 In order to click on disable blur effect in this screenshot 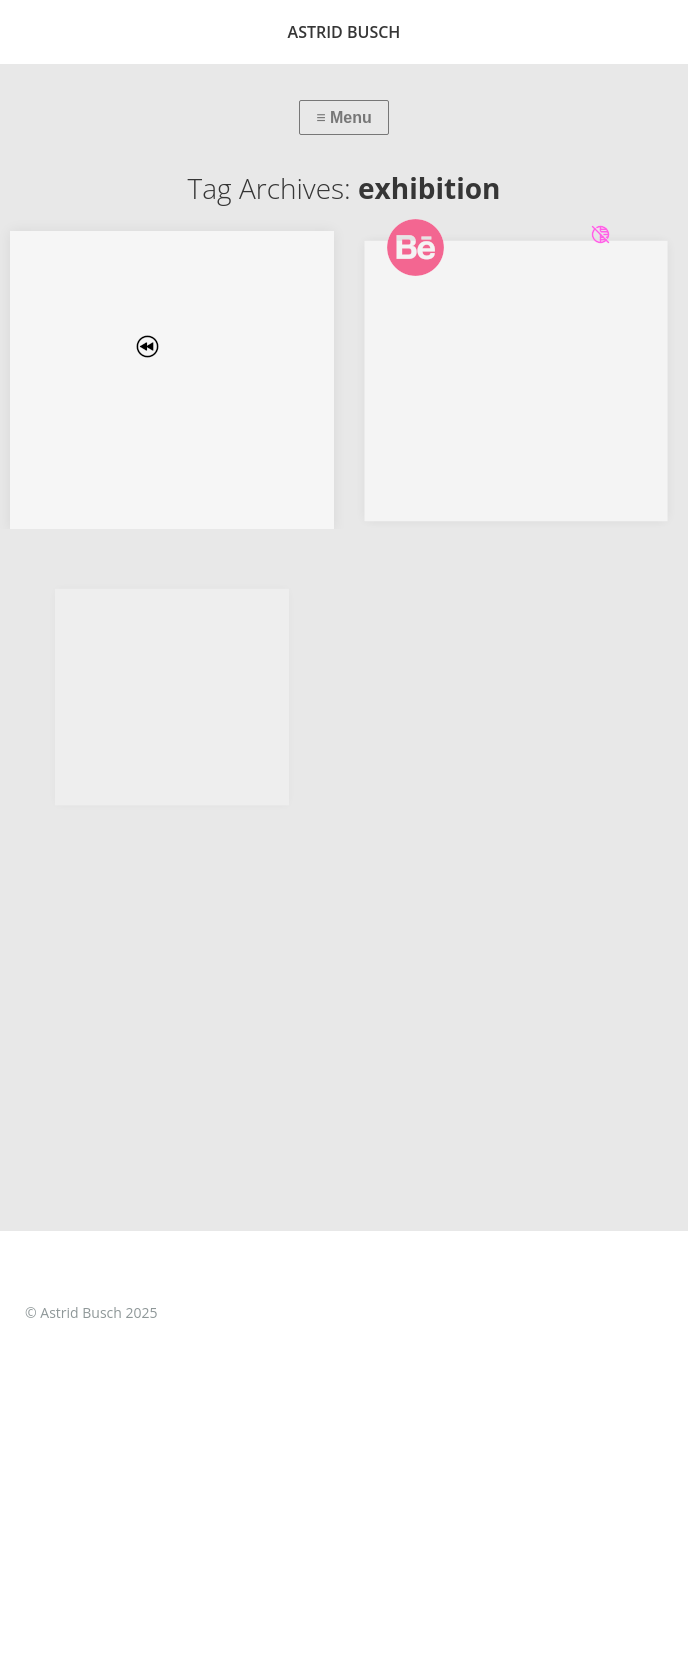, I will do `click(600, 234)`.